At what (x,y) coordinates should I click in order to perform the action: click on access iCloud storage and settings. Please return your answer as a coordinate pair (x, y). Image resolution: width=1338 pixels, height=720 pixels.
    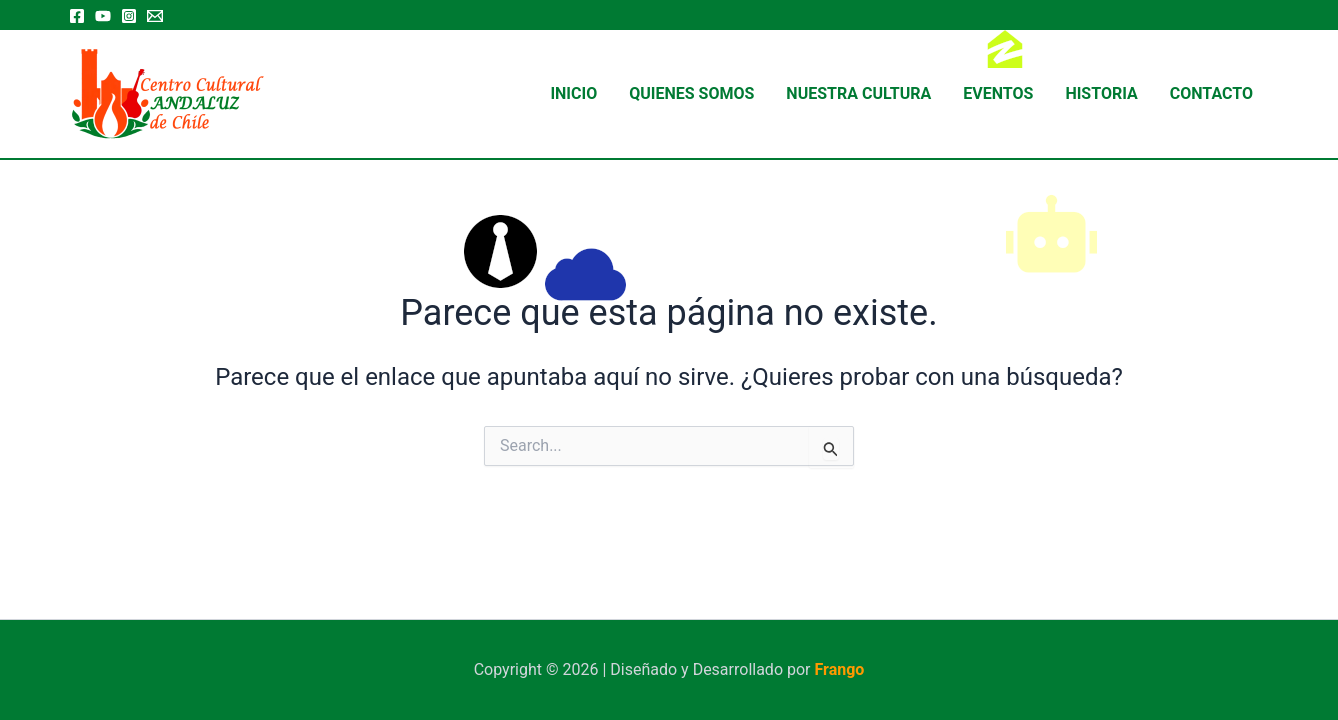
    Looking at the image, I should click on (585, 274).